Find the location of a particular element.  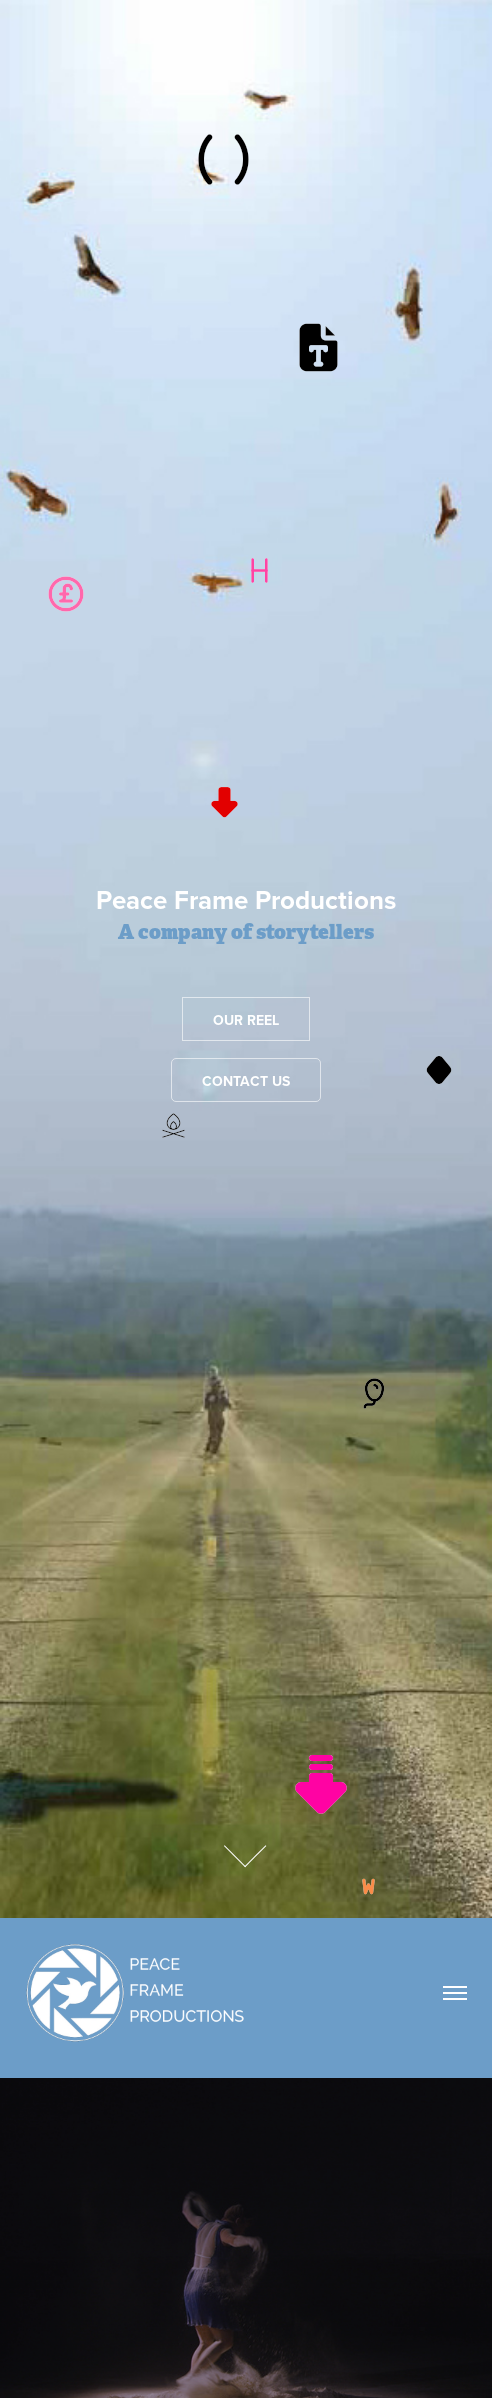

view balance in british pounds is located at coordinates (66, 594).